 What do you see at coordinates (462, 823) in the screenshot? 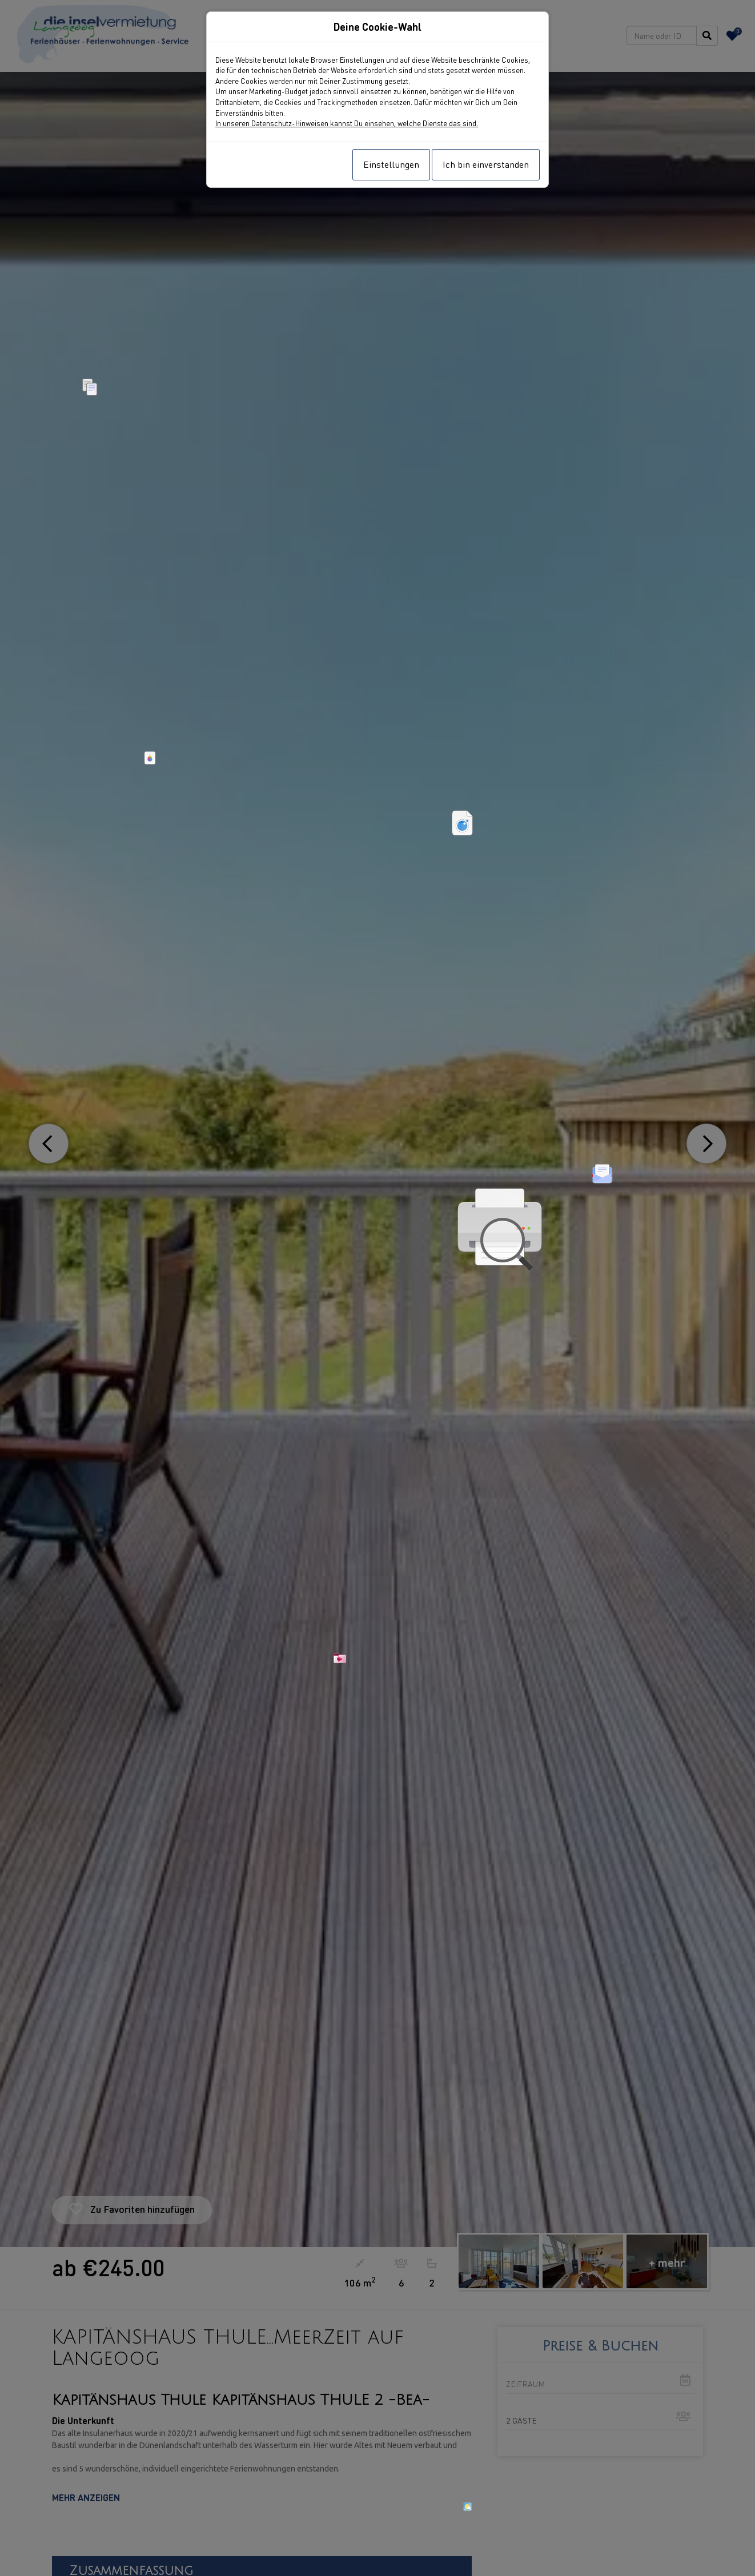
I see `lua script file` at bounding box center [462, 823].